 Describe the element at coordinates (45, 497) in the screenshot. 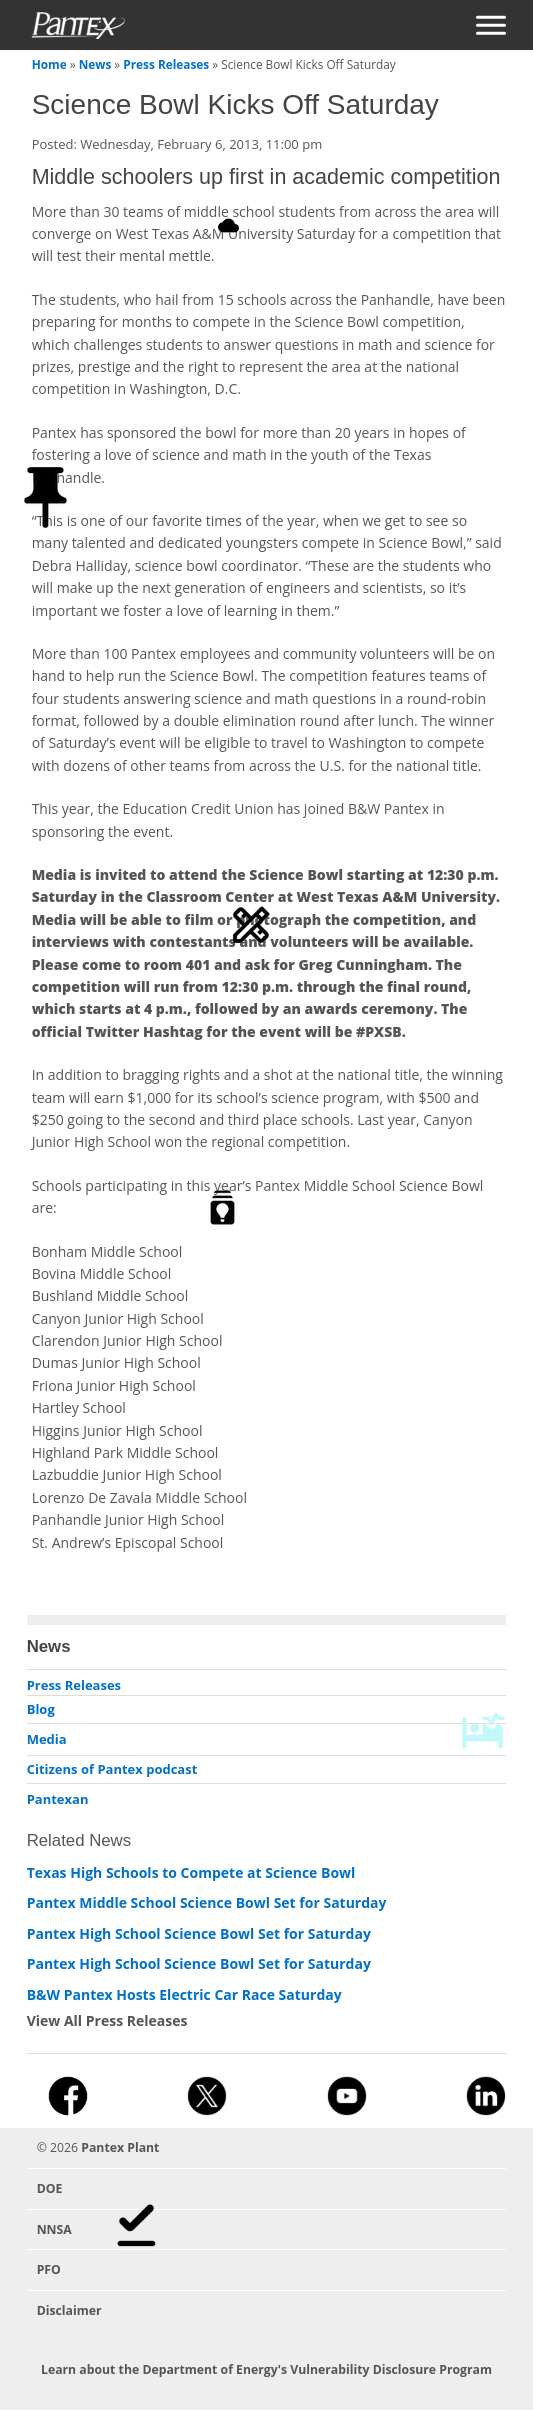

I see `pin item to keep it visible` at that location.